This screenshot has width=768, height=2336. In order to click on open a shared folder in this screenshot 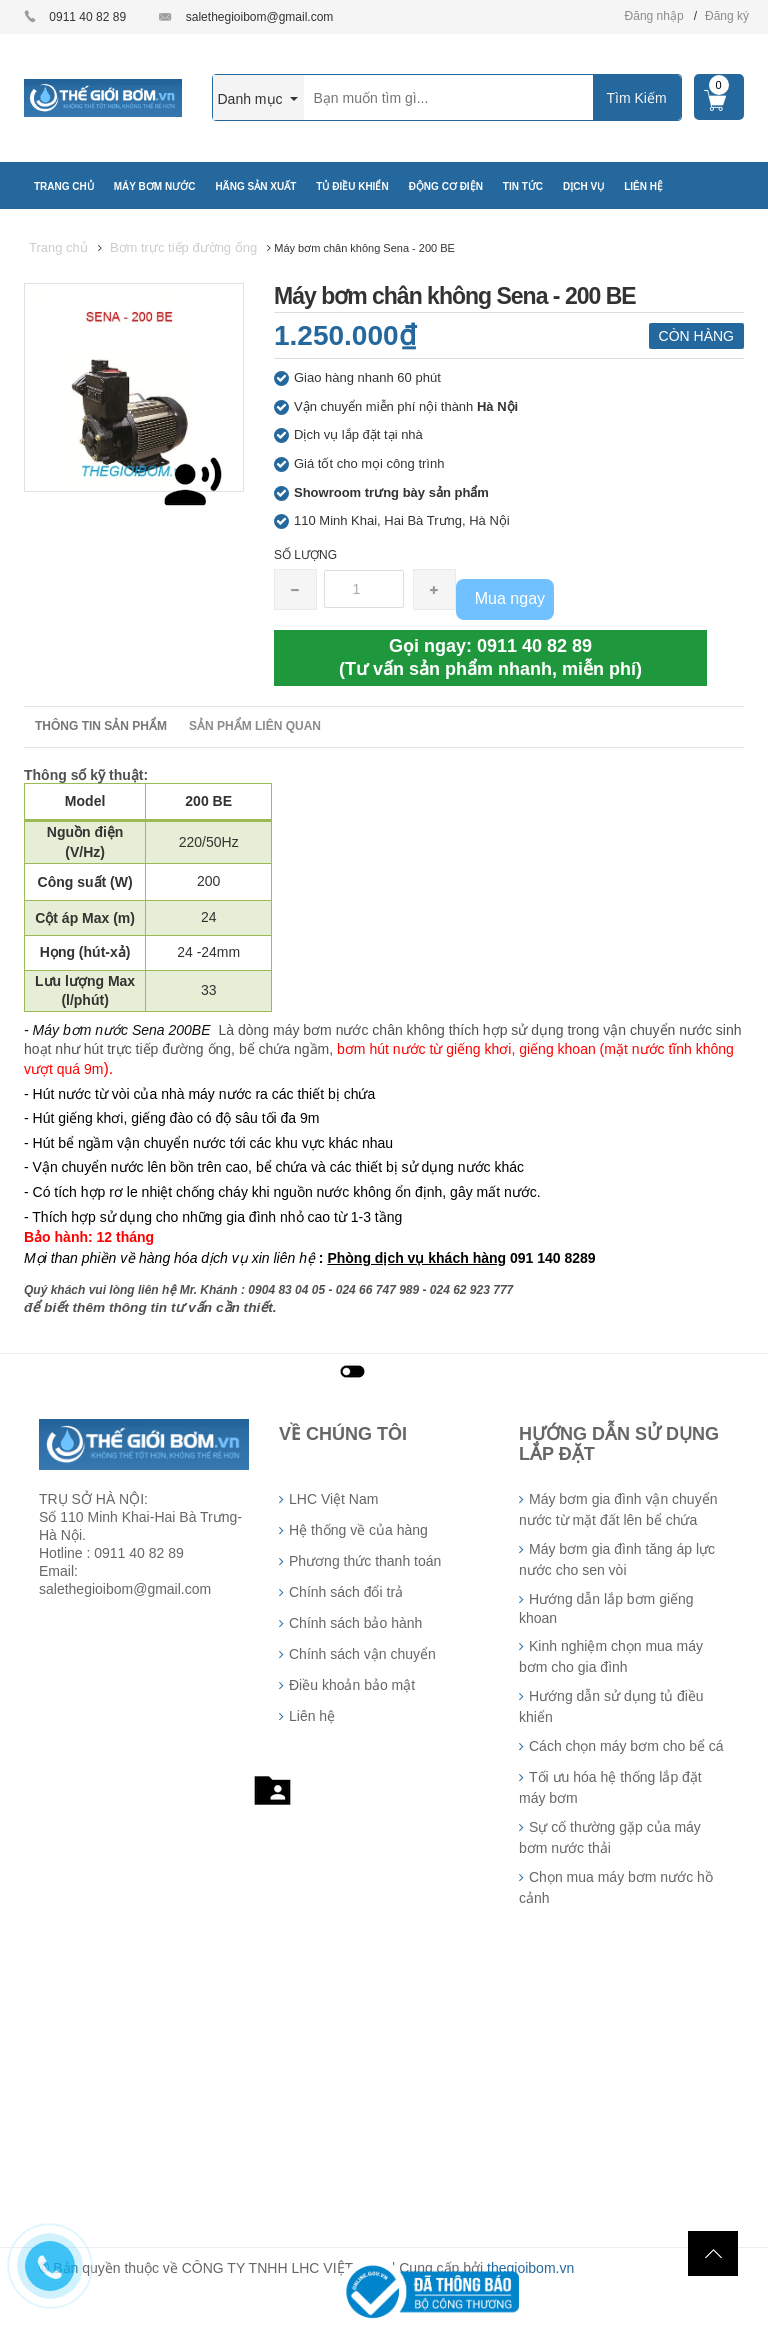, I will do `click(272, 1790)`.